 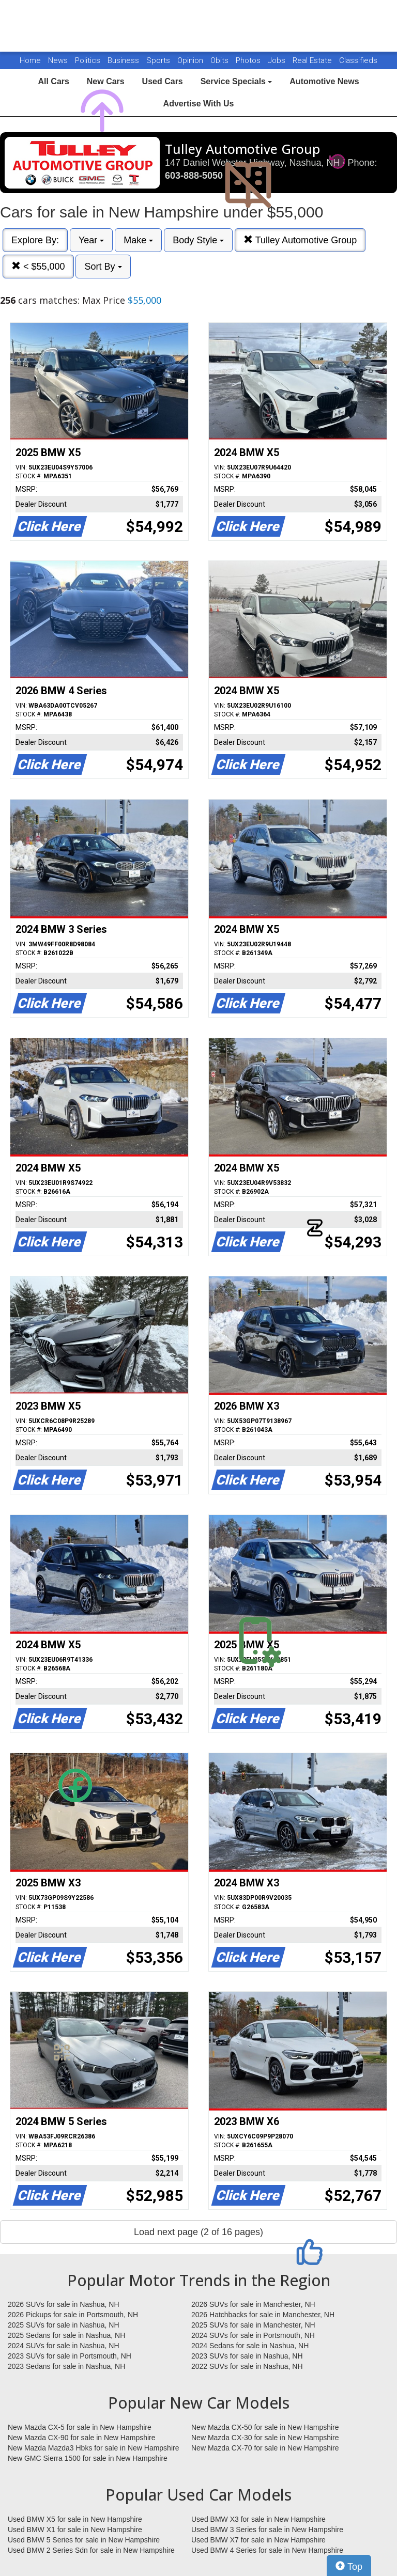 What do you see at coordinates (248, 185) in the screenshot?
I see `disable vocabulary or dictionary feature` at bounding box center [248, 185].